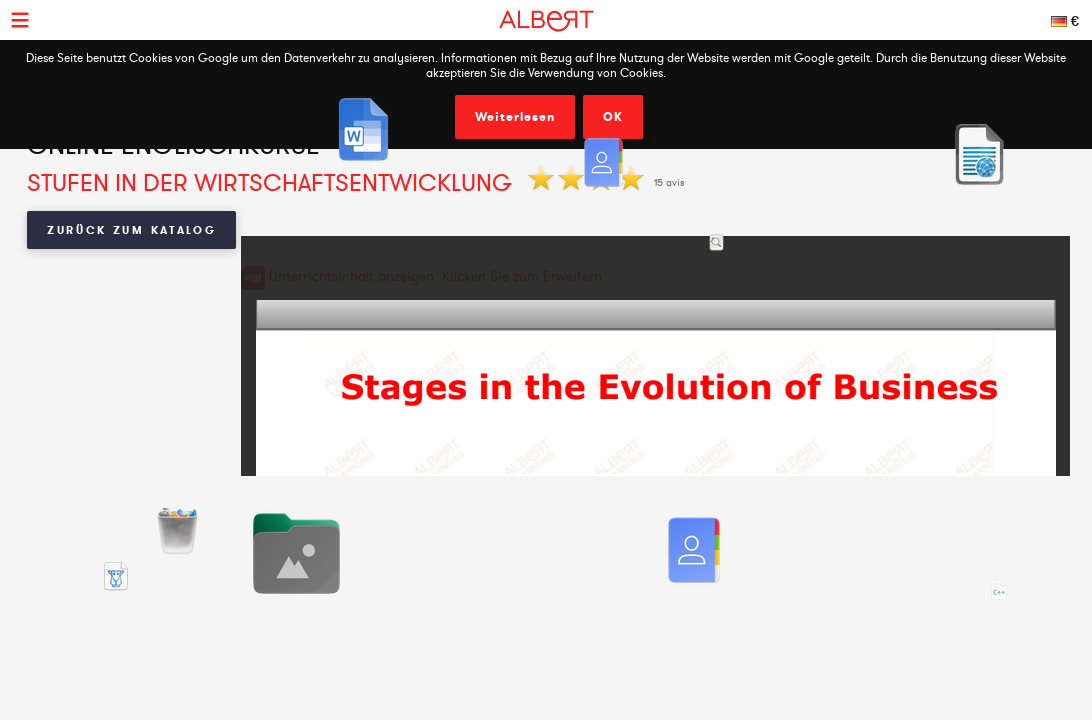 This screenshot has width=1092, height=720. I want to click on open document viewer application, so click(716, 242).